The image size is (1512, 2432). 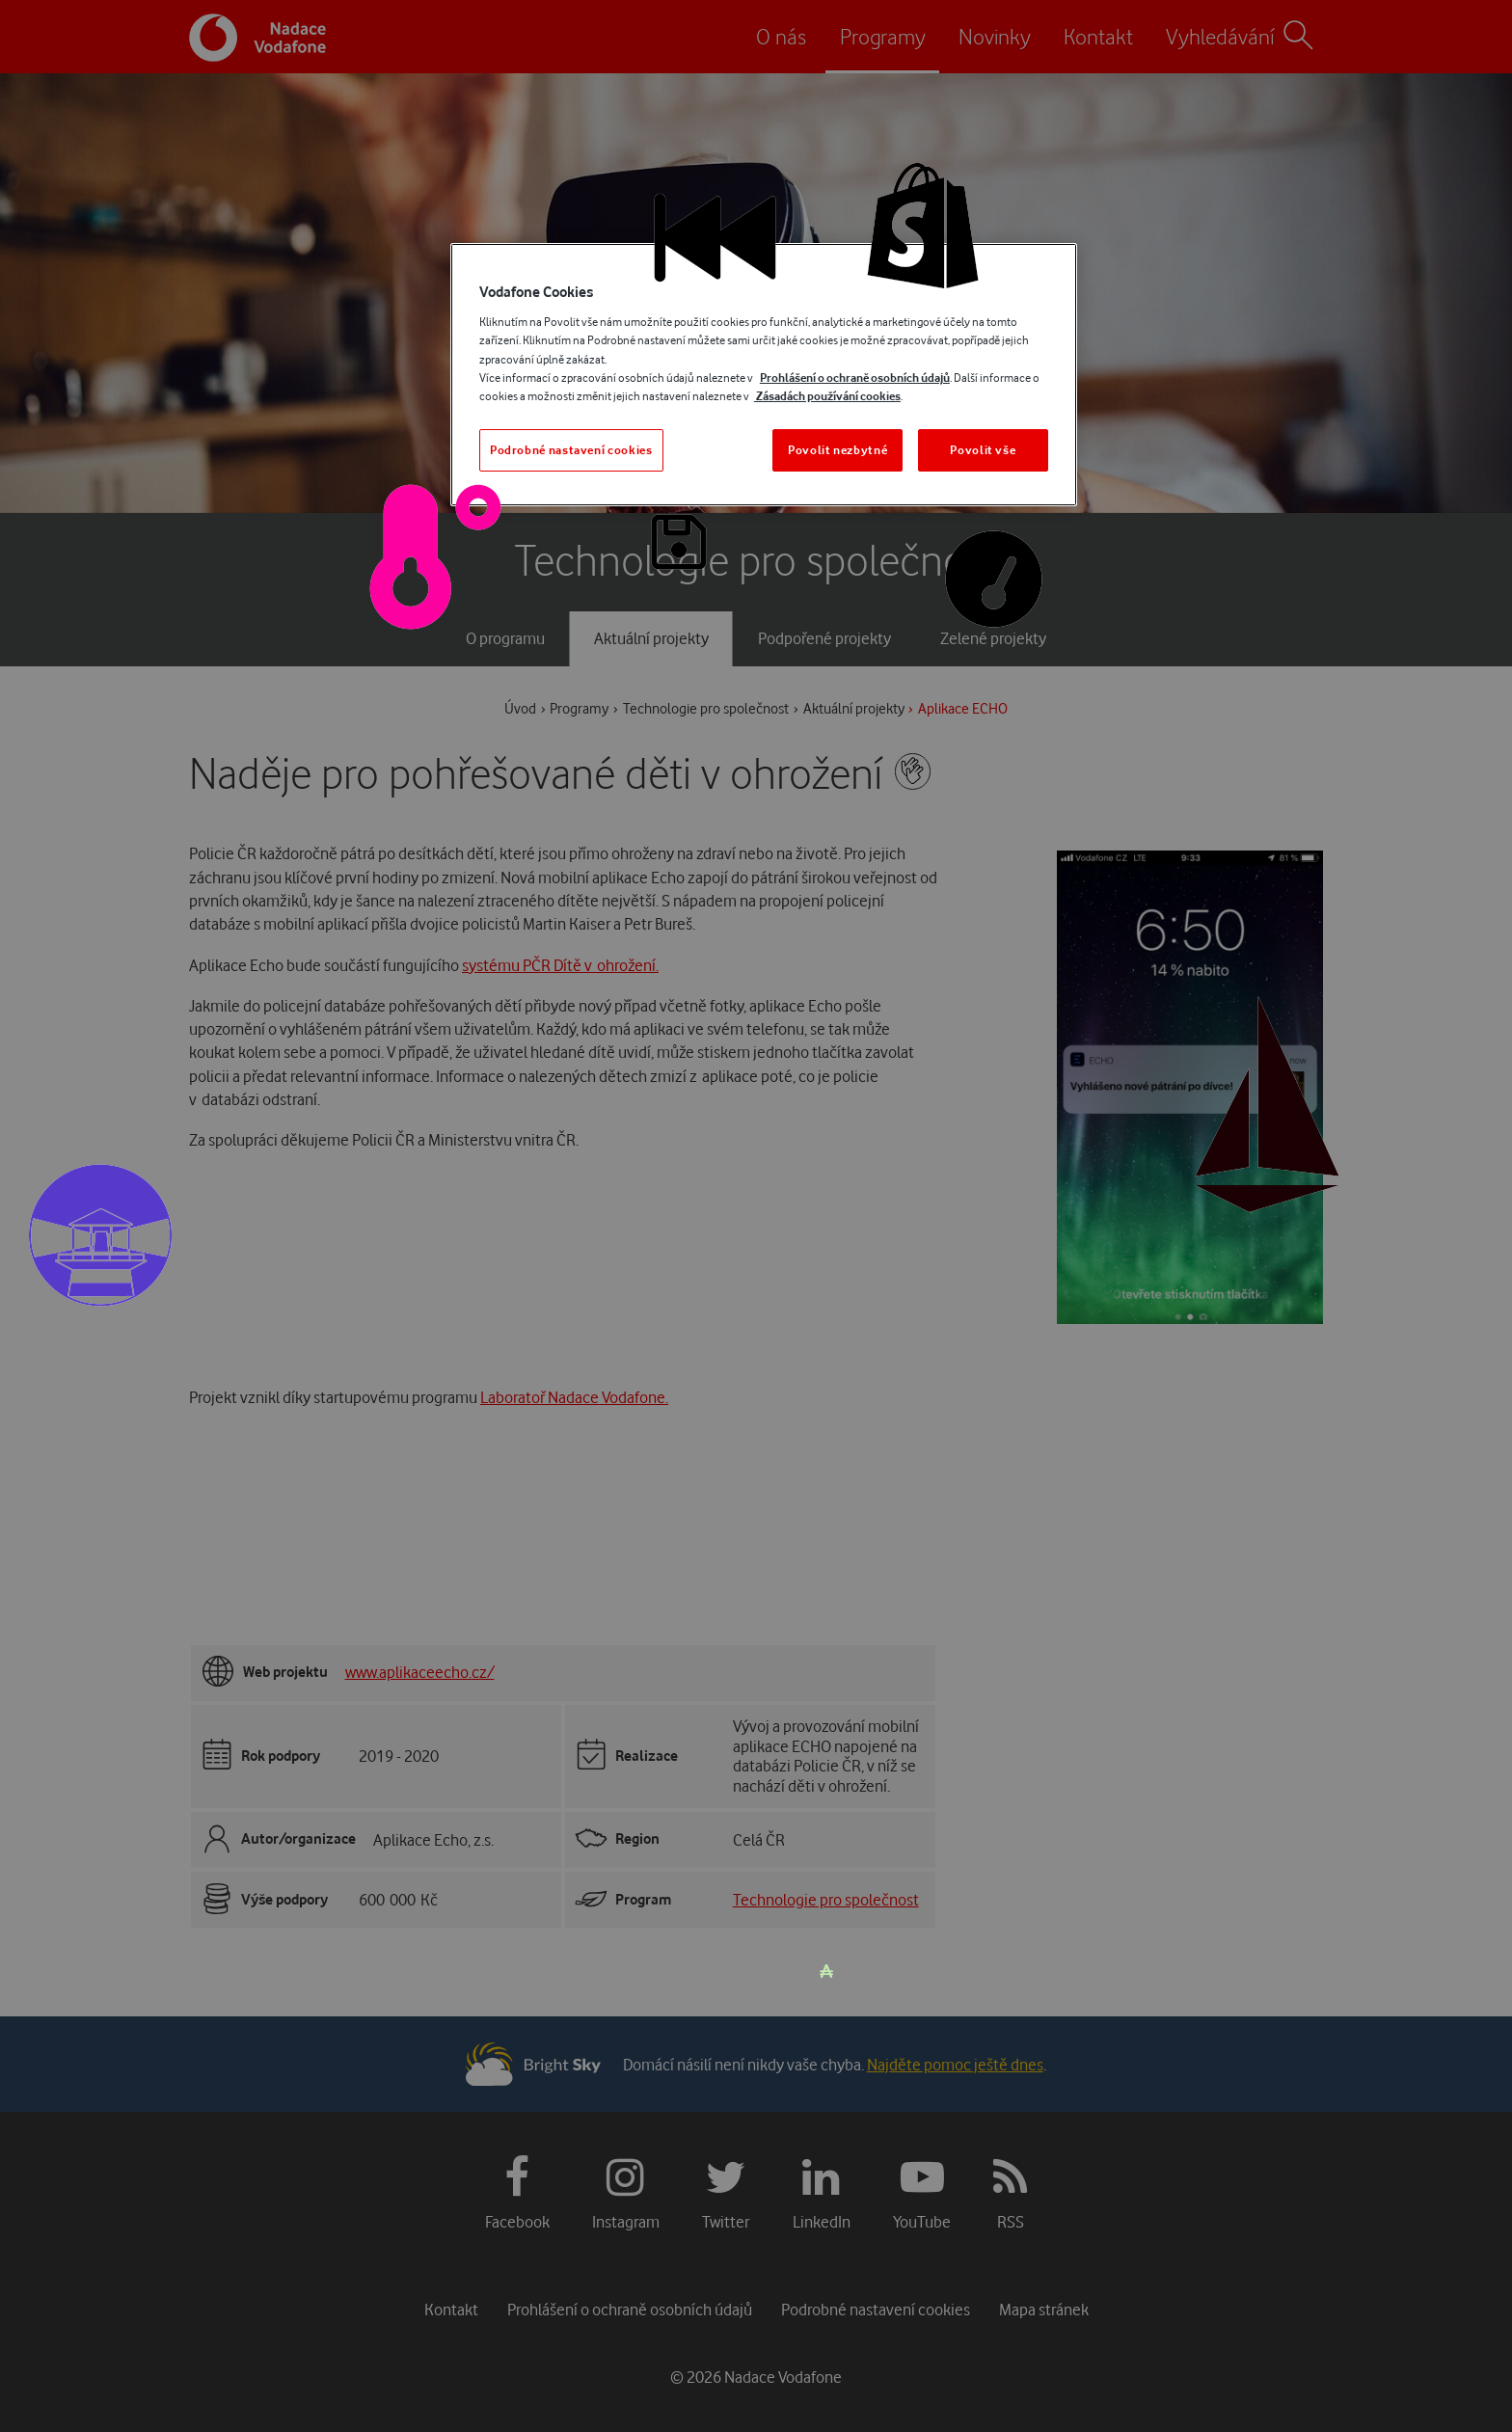 What do you see at coordinates (923, 226) in the screenshot?
I see `open shopify store management` at bounding box center [923, 226].